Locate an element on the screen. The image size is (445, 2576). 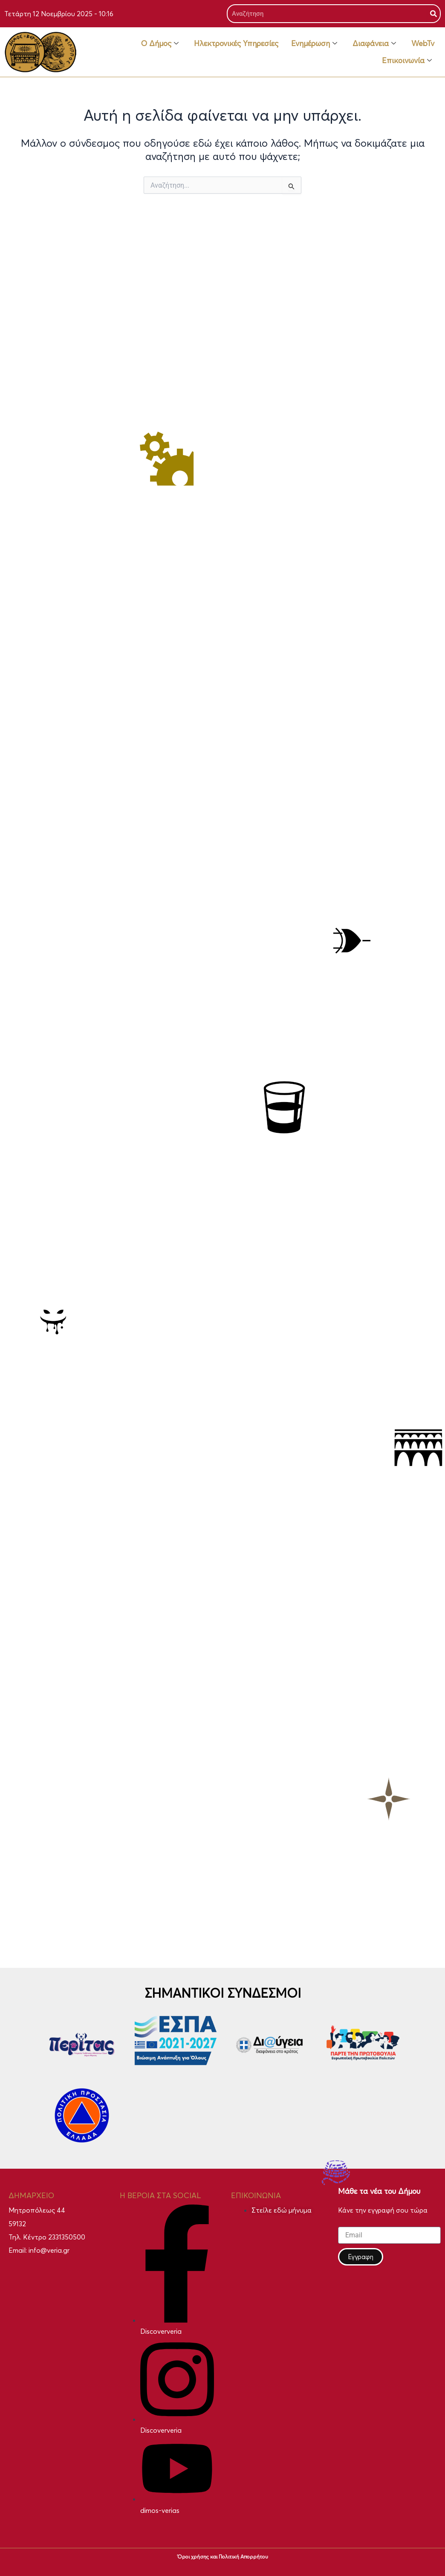
view aqueduct or water infrastructure is located at coordinates (418, 1443).